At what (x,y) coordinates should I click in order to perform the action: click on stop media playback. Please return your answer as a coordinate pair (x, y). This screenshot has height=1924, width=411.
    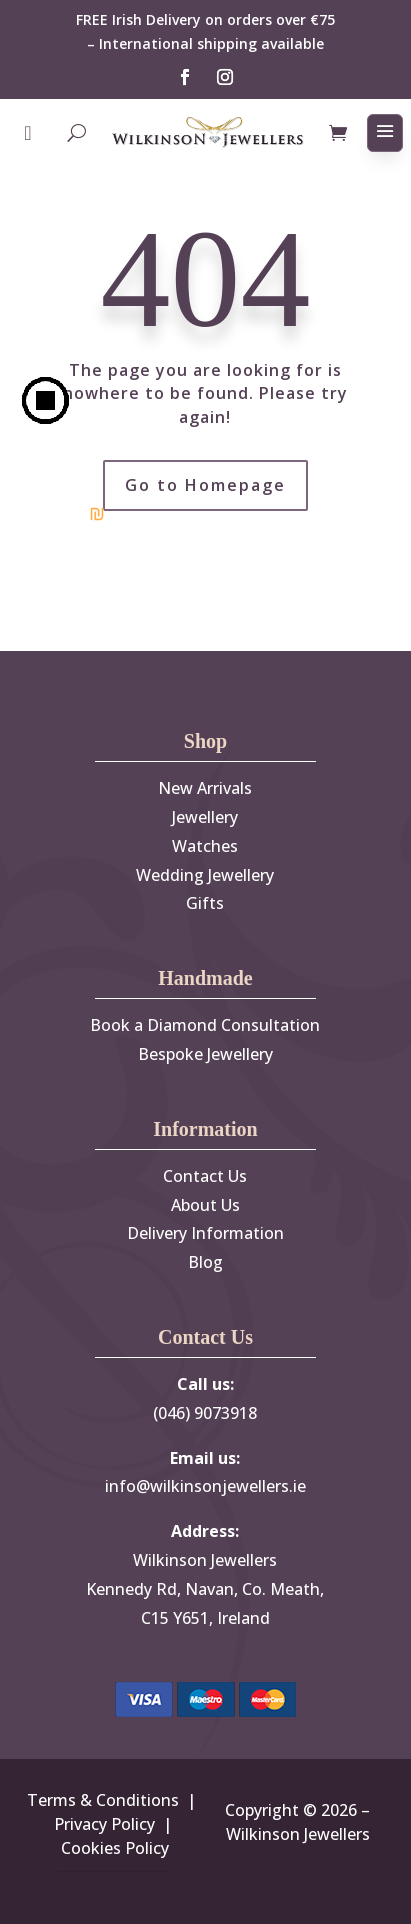
    Looking at the image, I should click on (45, 400).